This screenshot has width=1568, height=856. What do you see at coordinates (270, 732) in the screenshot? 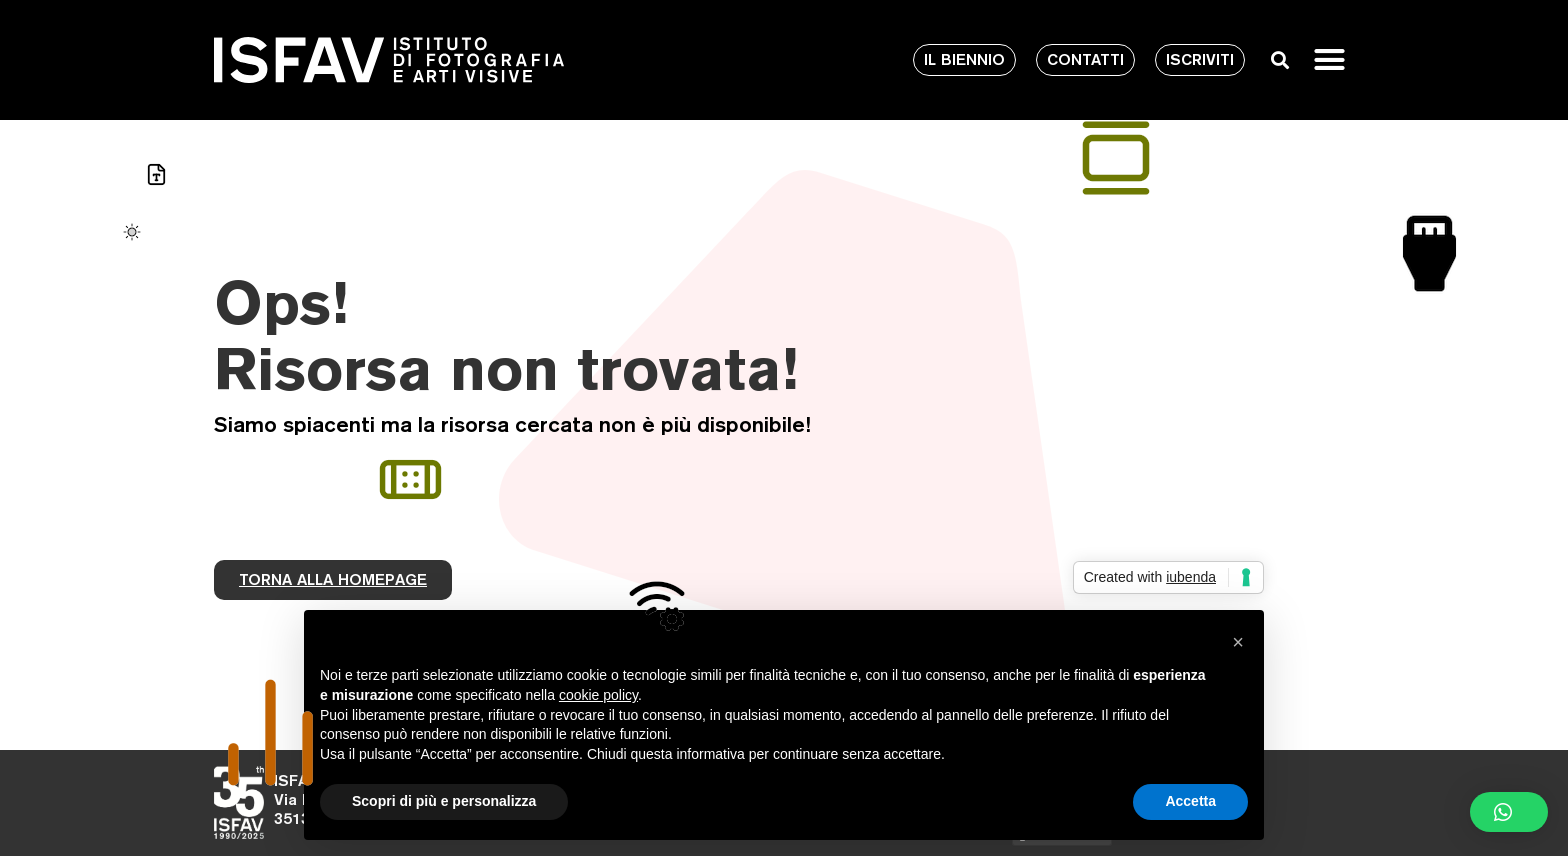
I see `view bar chart or statistics` at bounding box center [270, 732].